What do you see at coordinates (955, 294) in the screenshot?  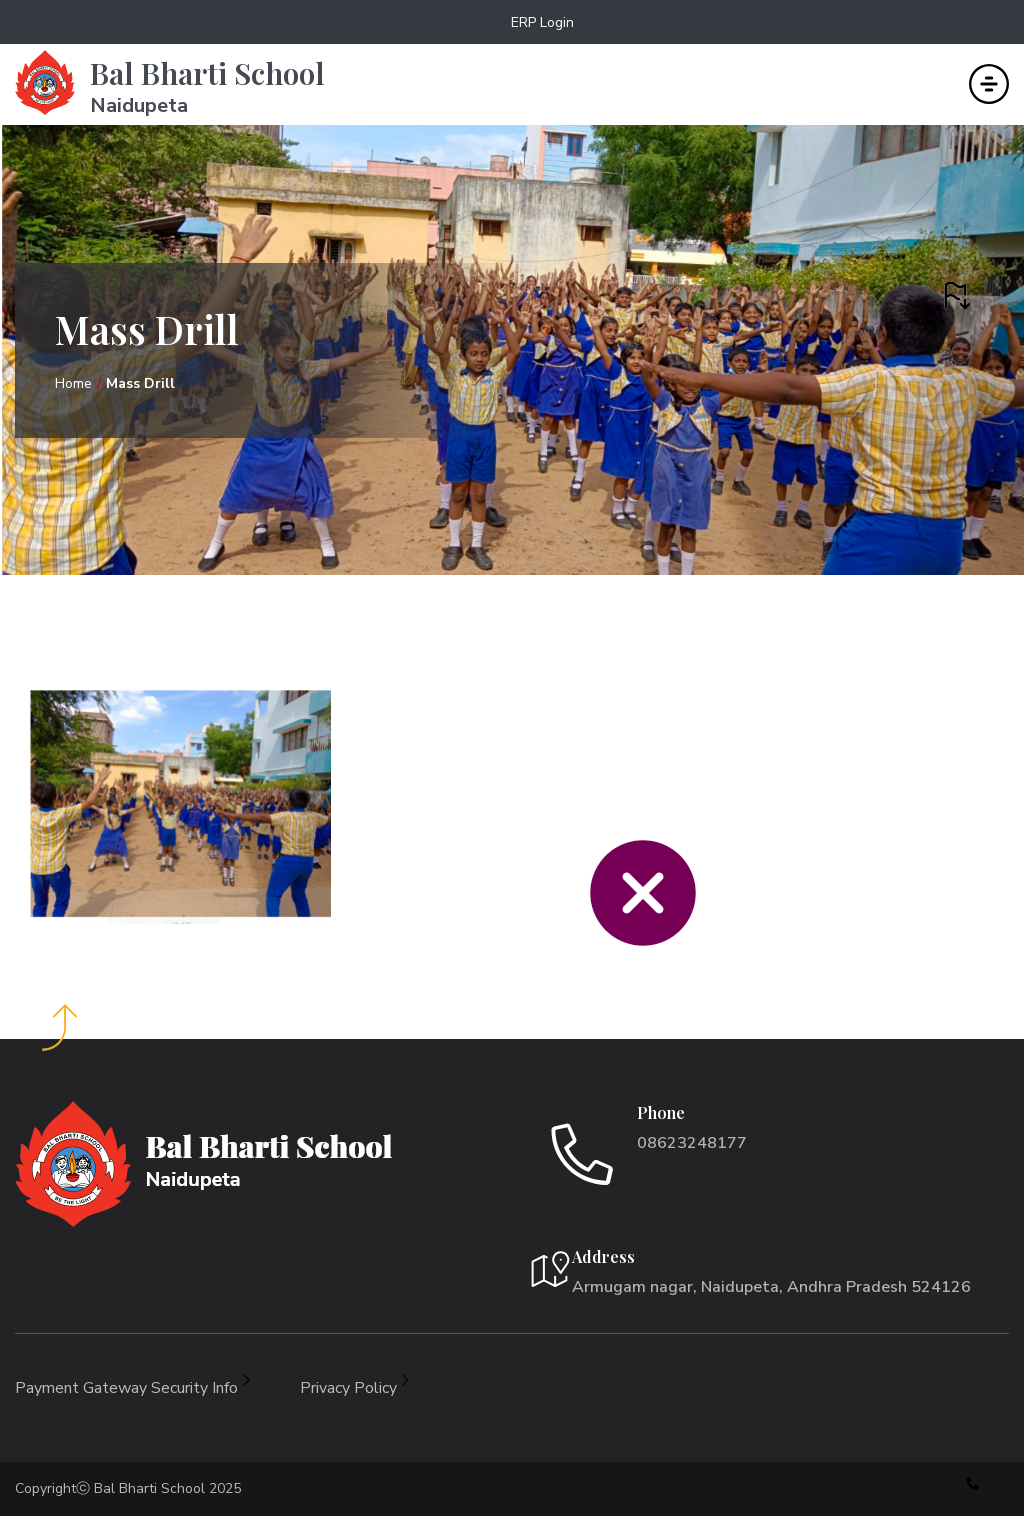 I see `lower priority or demote a flagged item` at bounding box center [955, 294].